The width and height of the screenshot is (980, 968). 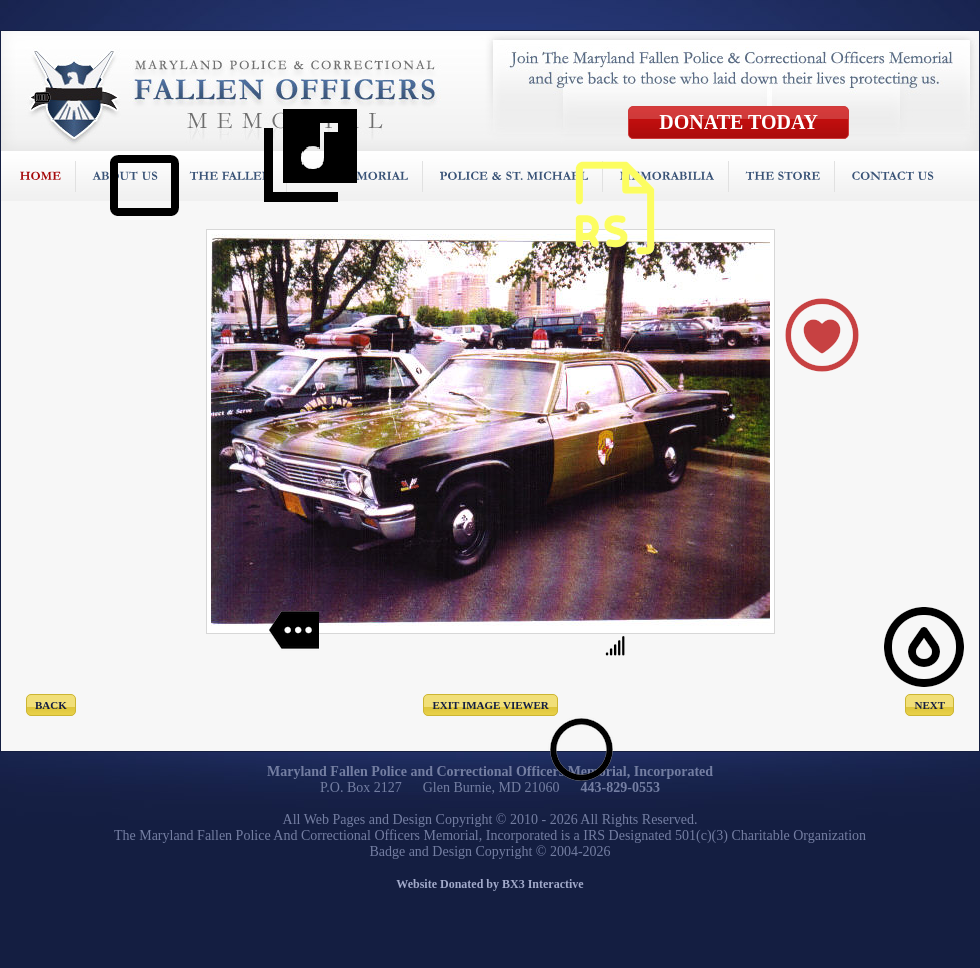 I want to click on view more options or actions, so click(x=294, y=630).